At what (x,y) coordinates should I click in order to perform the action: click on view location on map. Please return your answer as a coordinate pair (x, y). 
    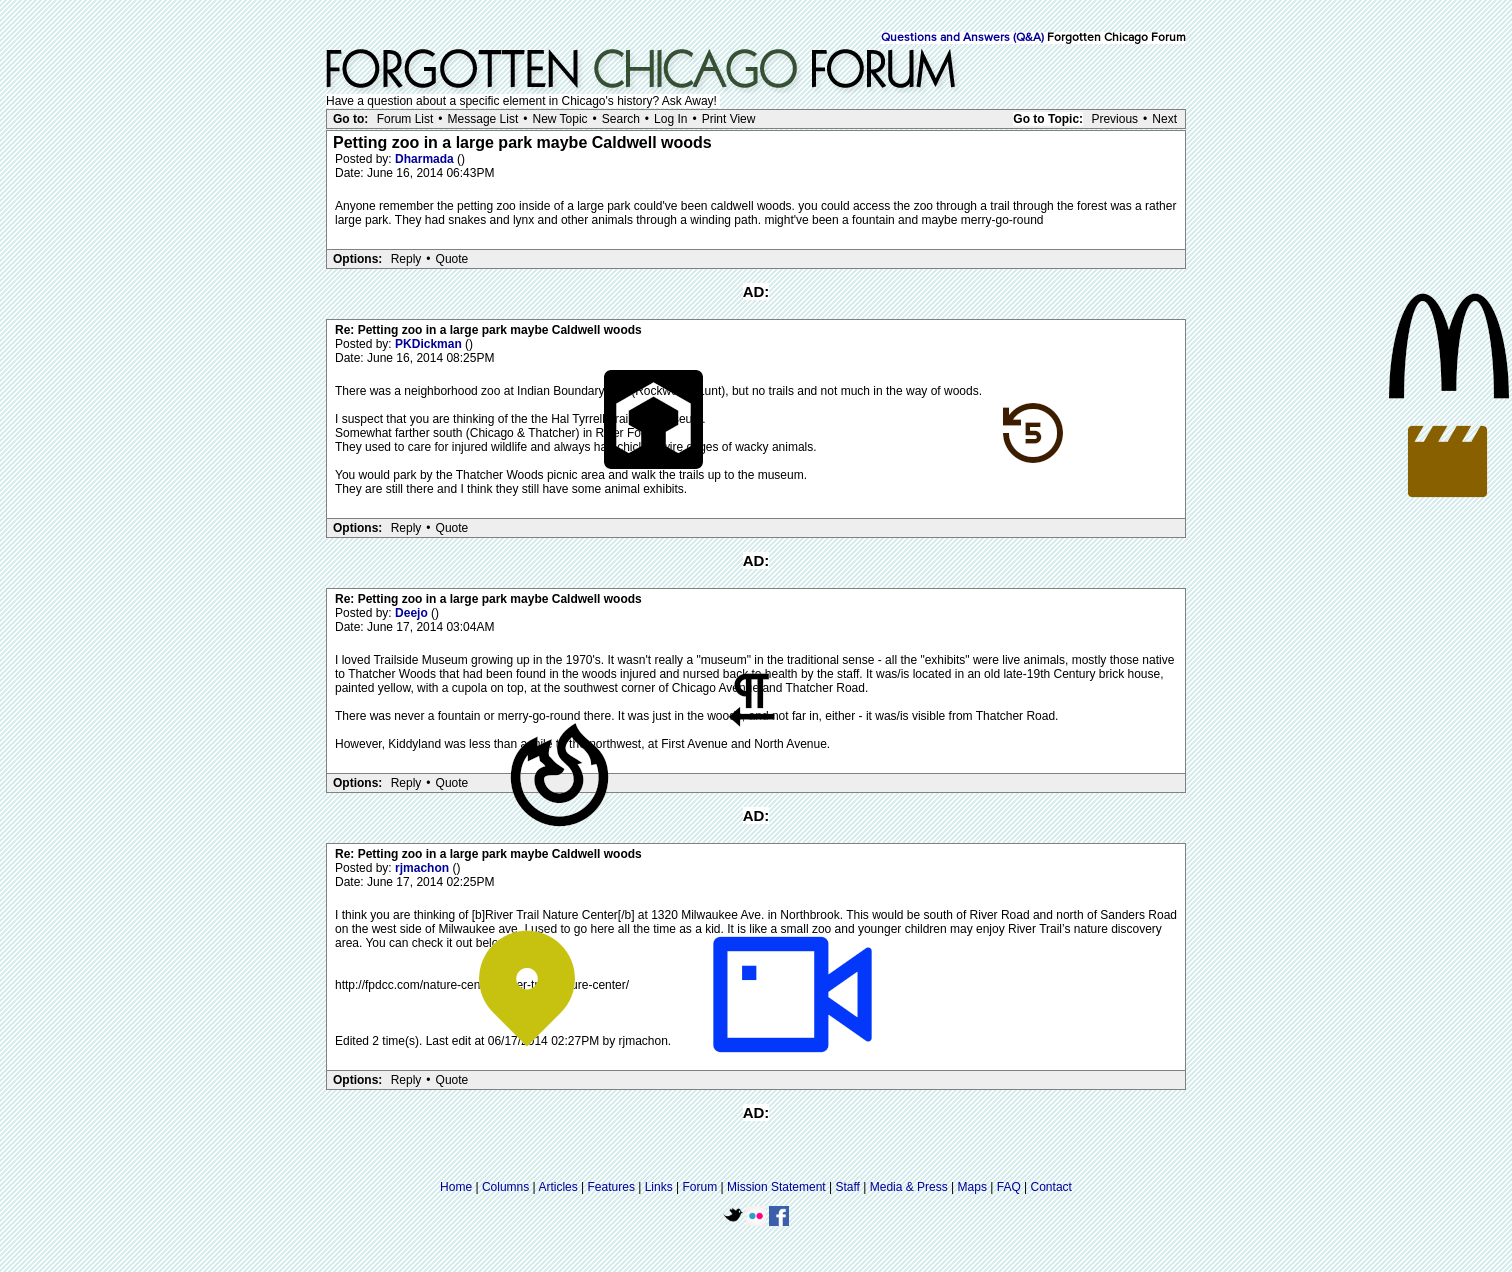
    Looking at the image, I should click on (527, 984).